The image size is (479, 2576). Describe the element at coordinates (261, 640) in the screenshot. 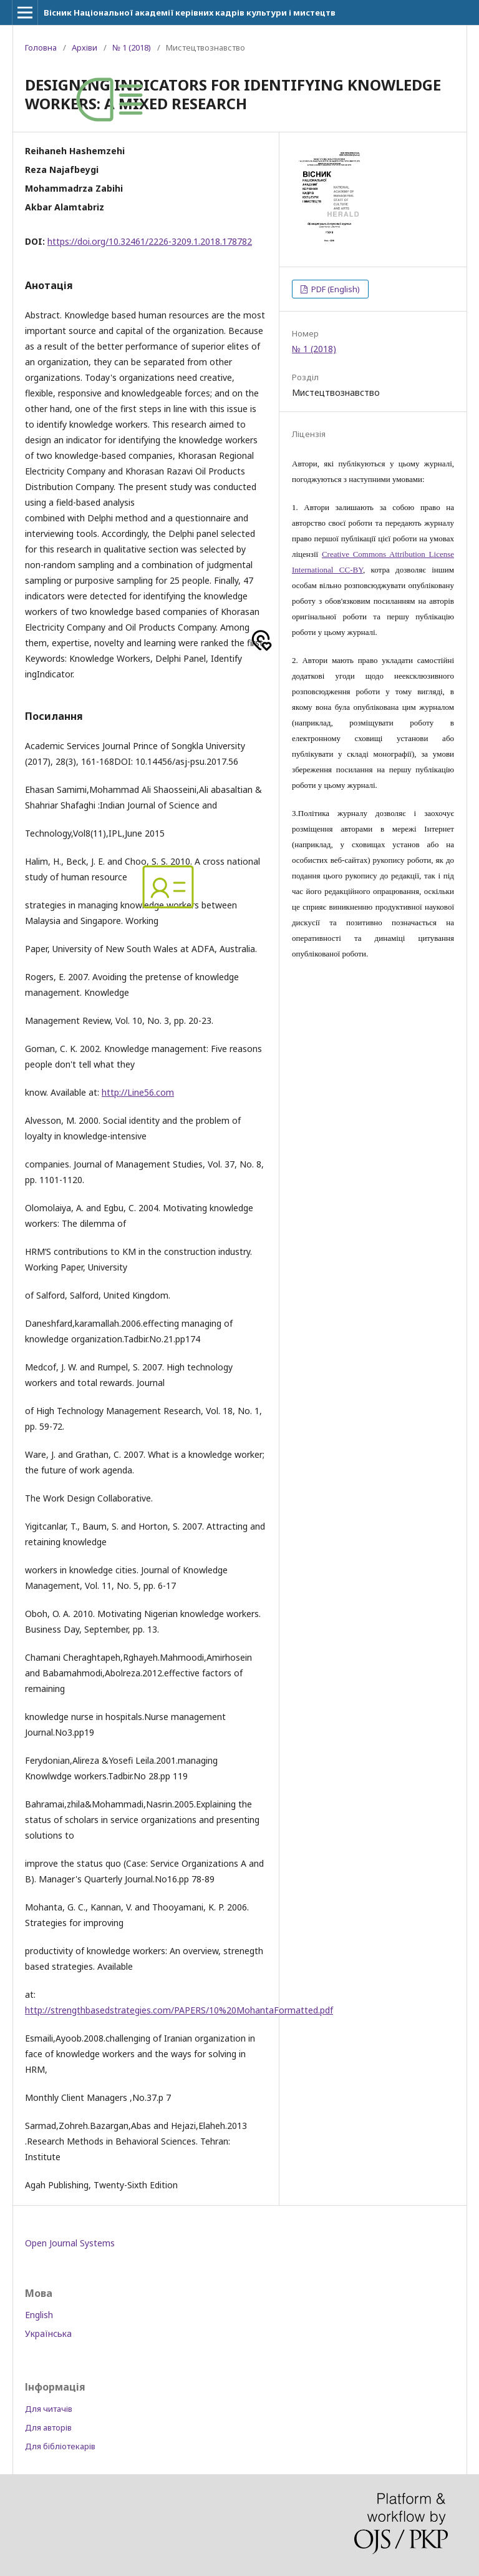

I see `save a location to favorites` at that location.